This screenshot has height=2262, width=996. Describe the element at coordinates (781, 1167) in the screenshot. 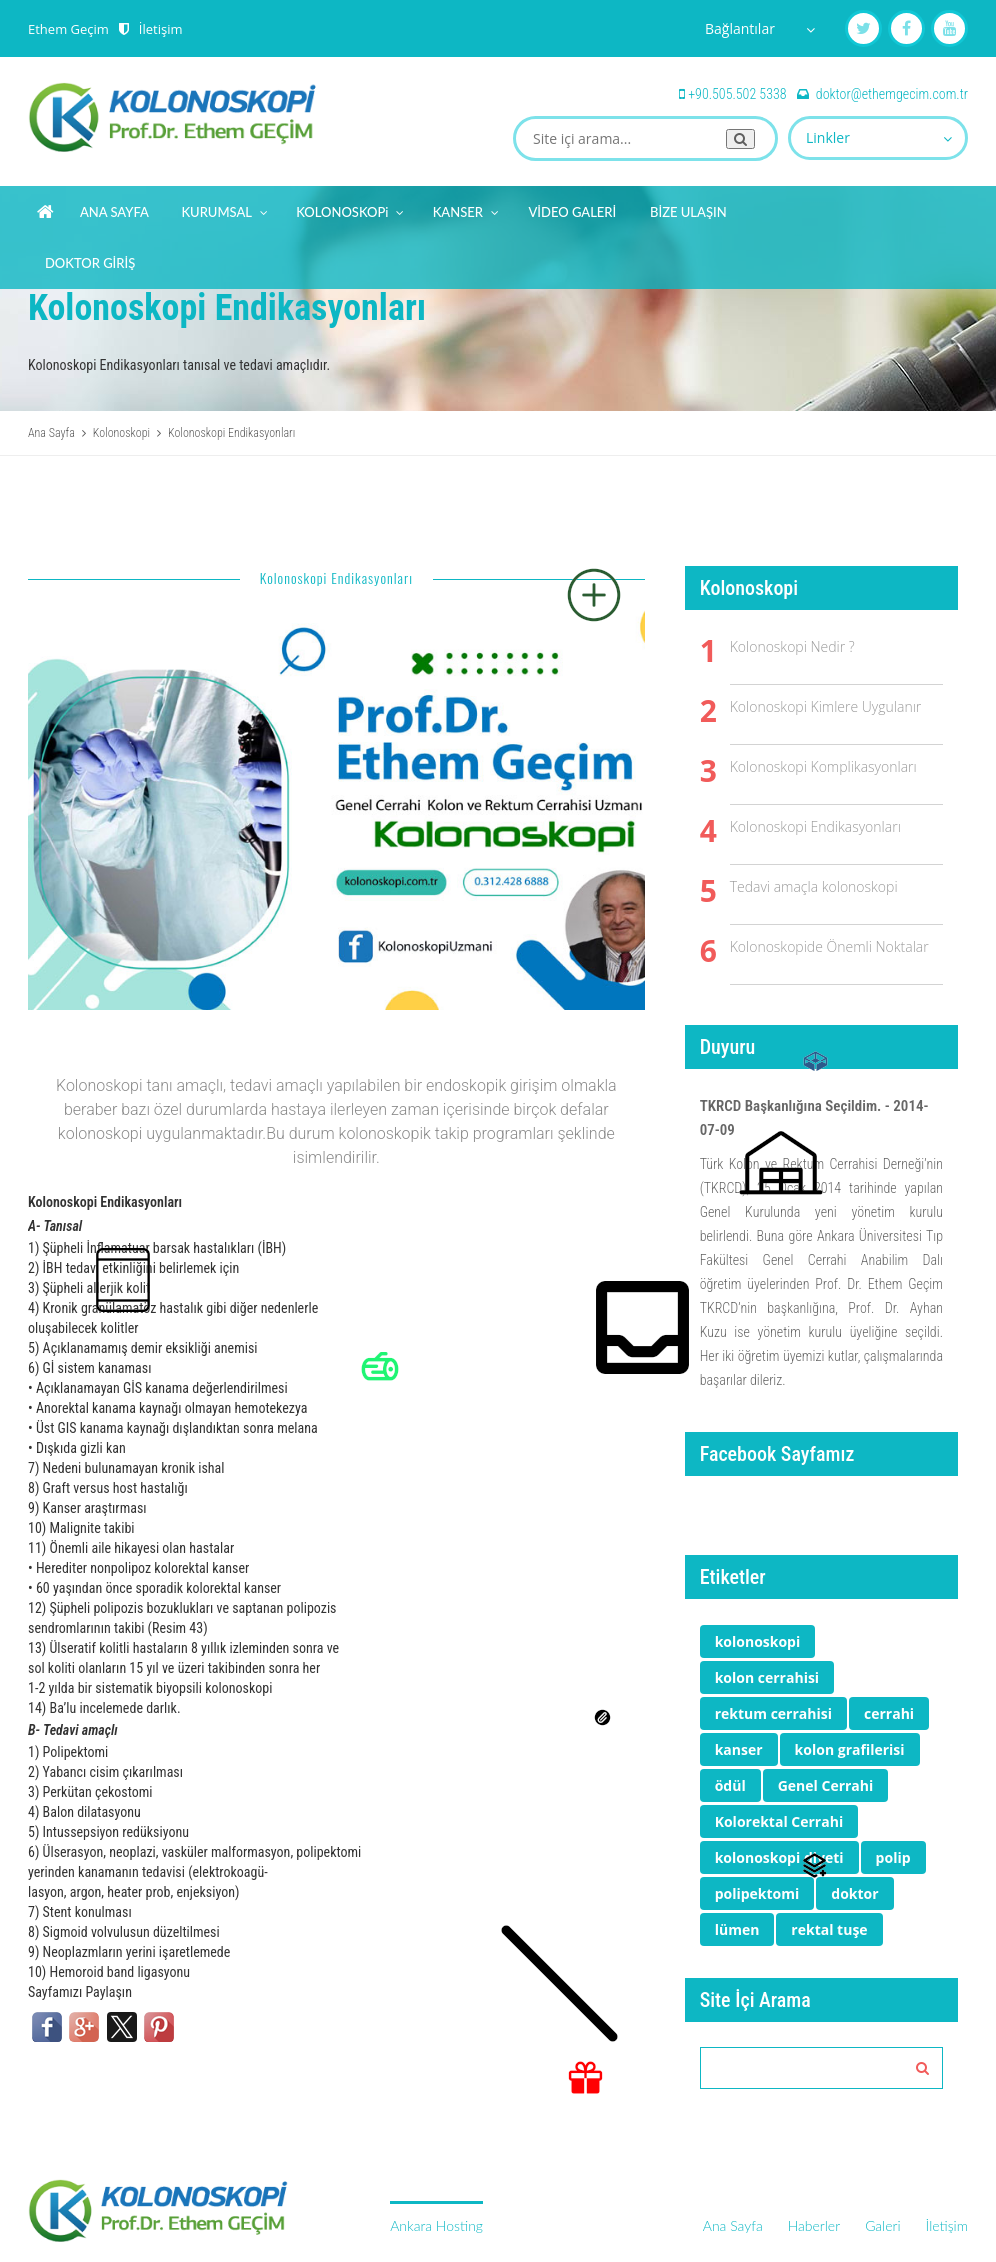

I see `access garage or parking settings` at that location.